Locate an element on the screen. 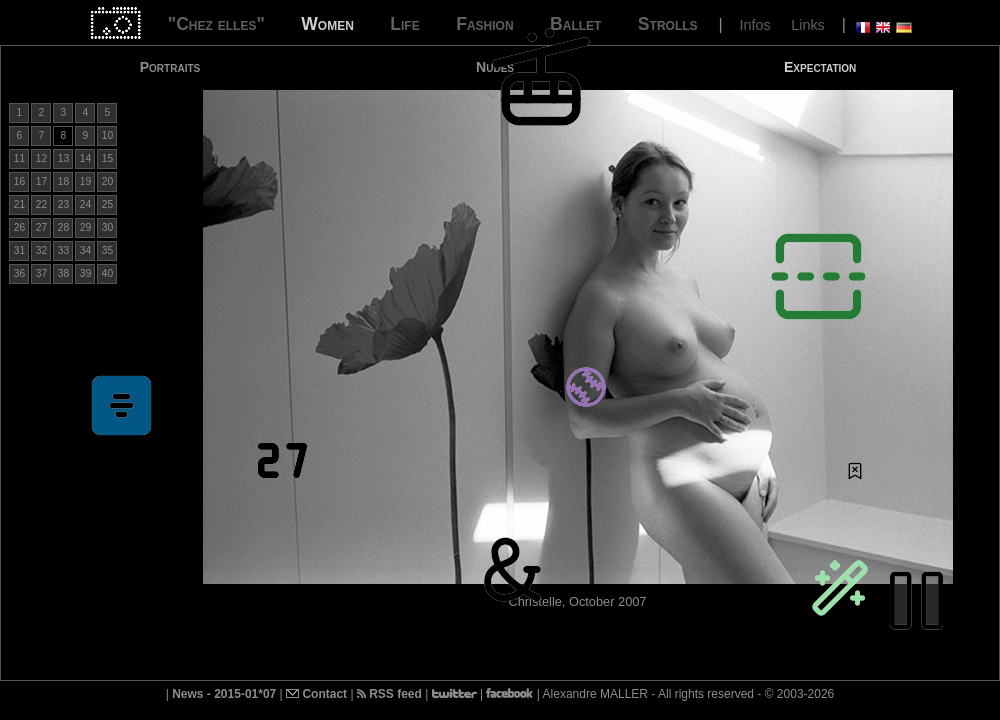  indicates item number 27 in a list or sequence is located at coordinates (282, 460).